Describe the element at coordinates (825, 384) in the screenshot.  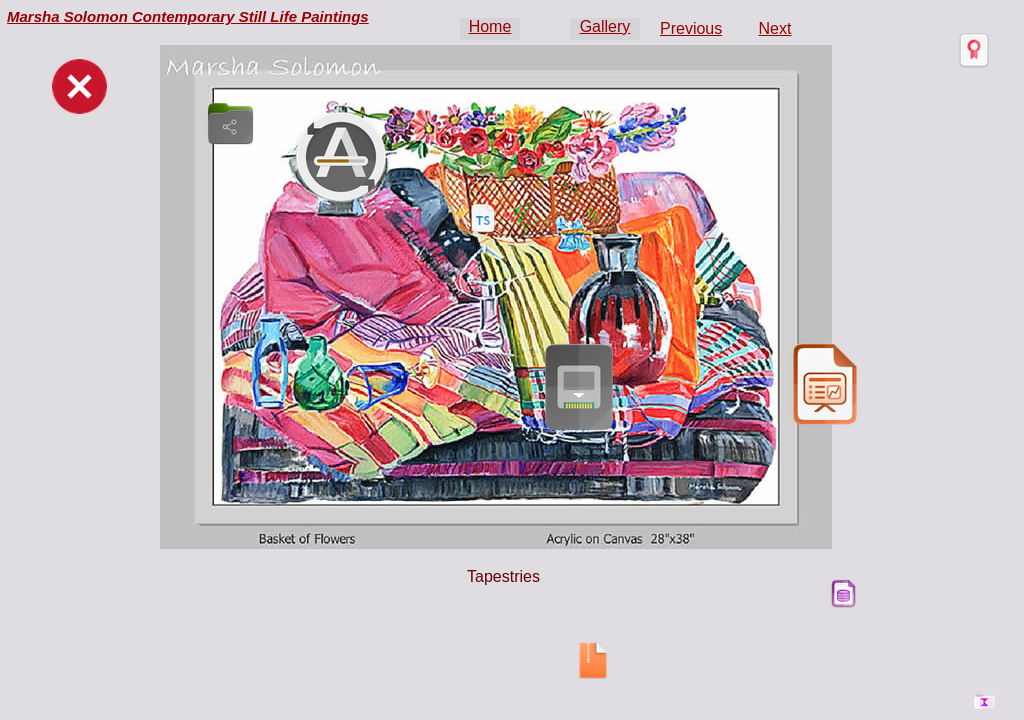
I see `libreoffice impress presentation file` at that location.